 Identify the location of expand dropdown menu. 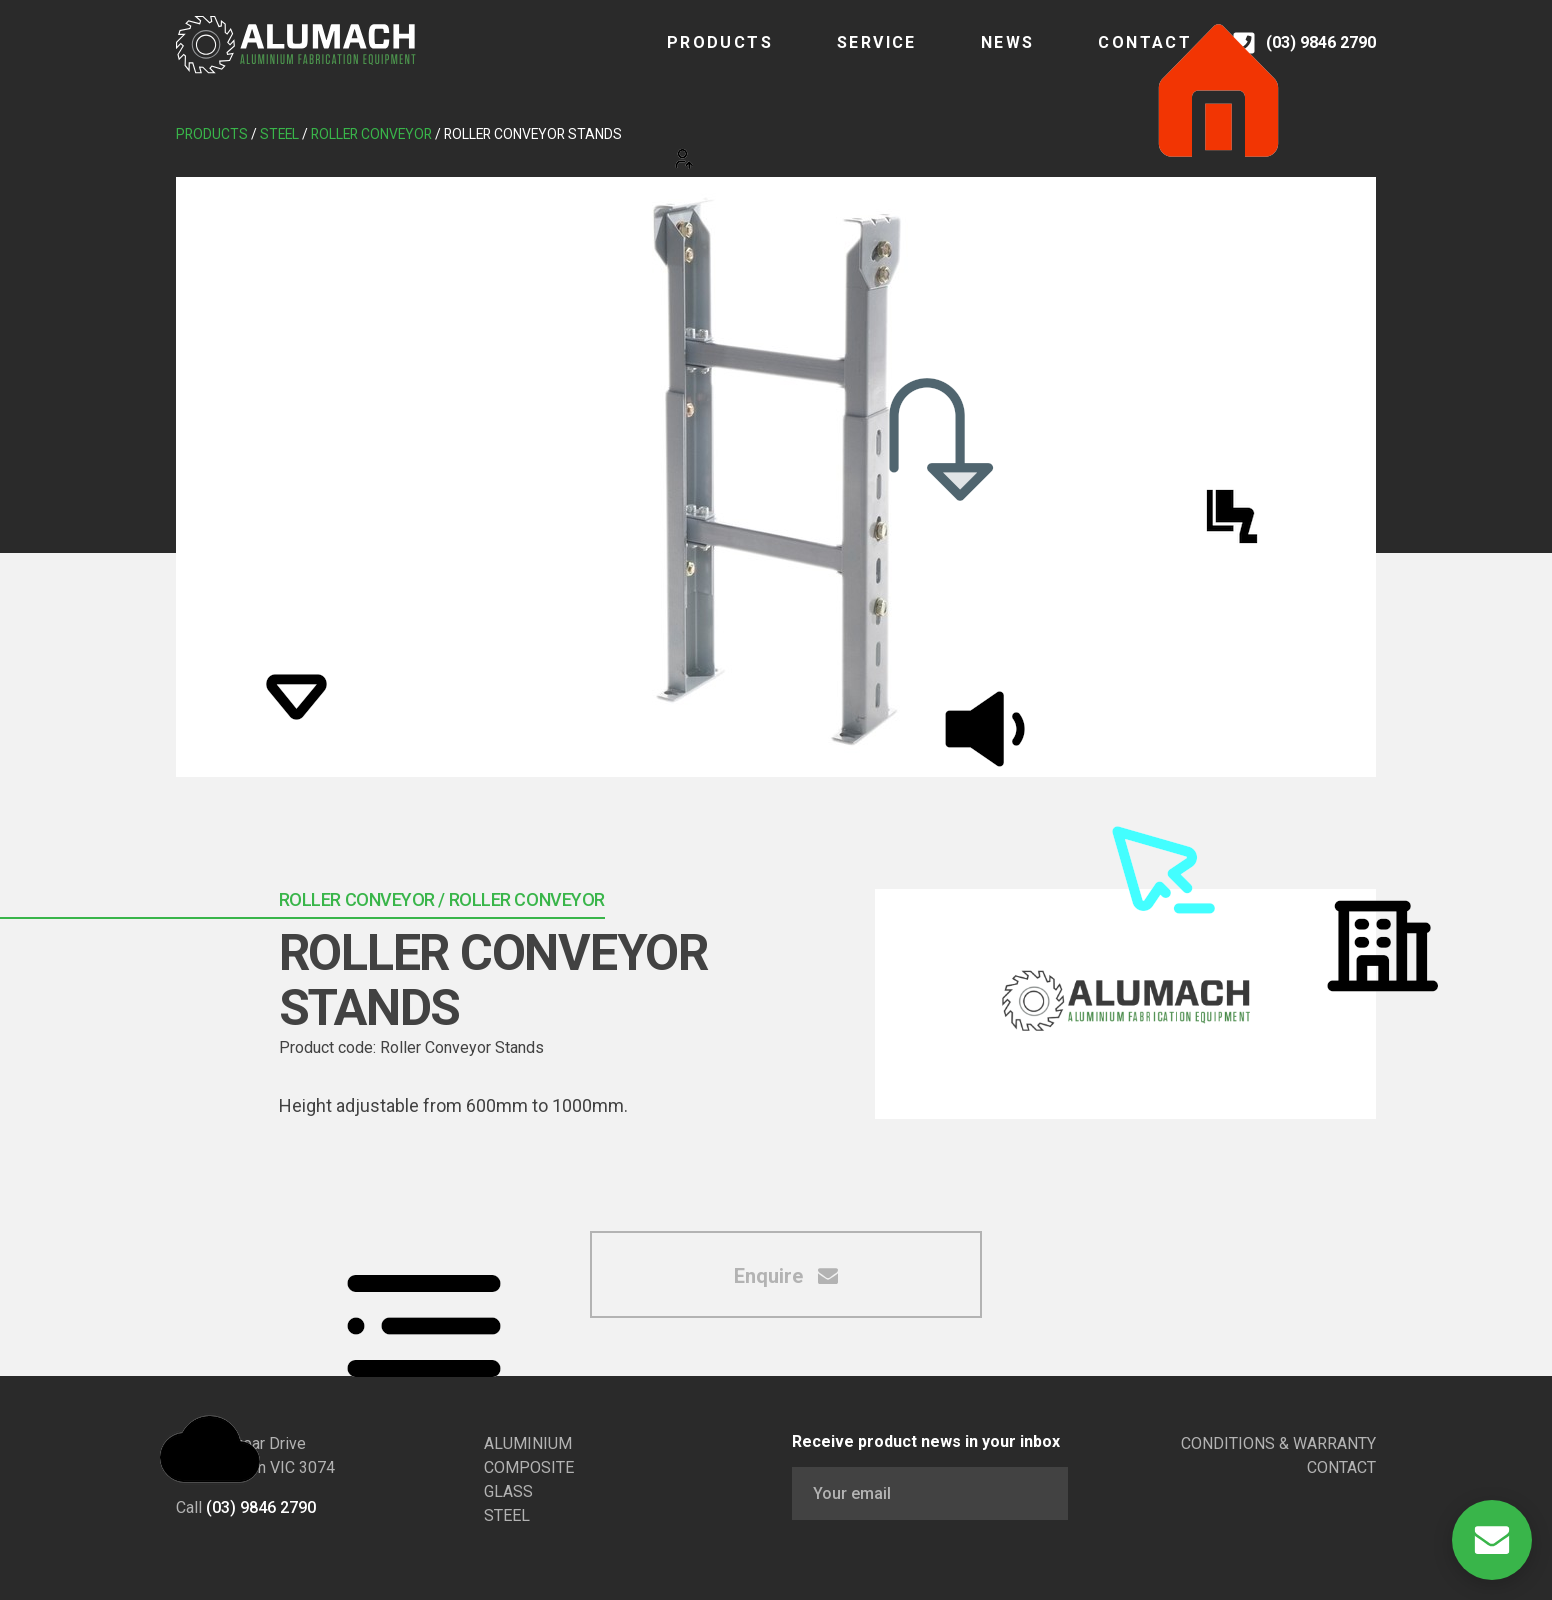
(296, 694).